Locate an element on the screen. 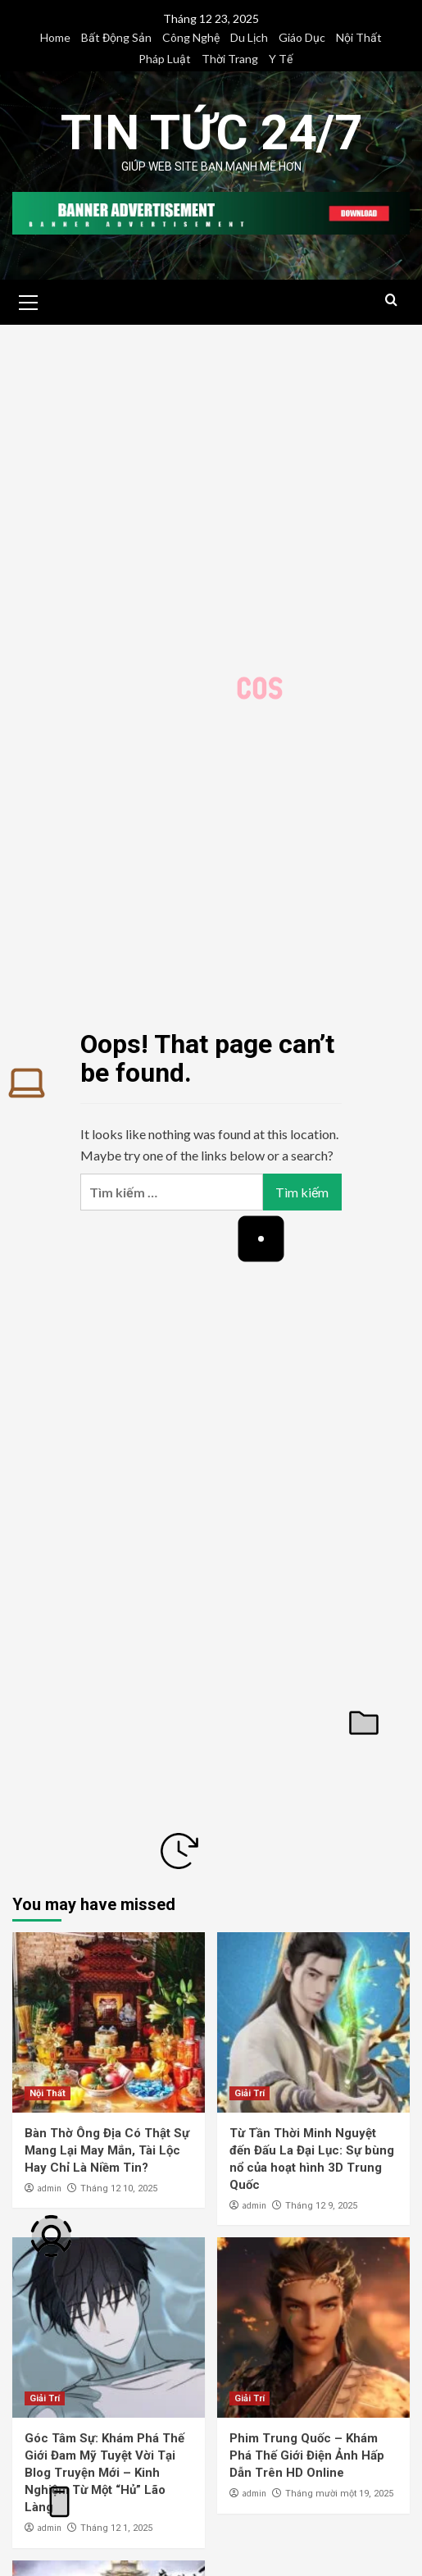 The height and width of the screenshot is (2576, 422). mobile device with speaker enabled is located at coordinates (59, 2501).